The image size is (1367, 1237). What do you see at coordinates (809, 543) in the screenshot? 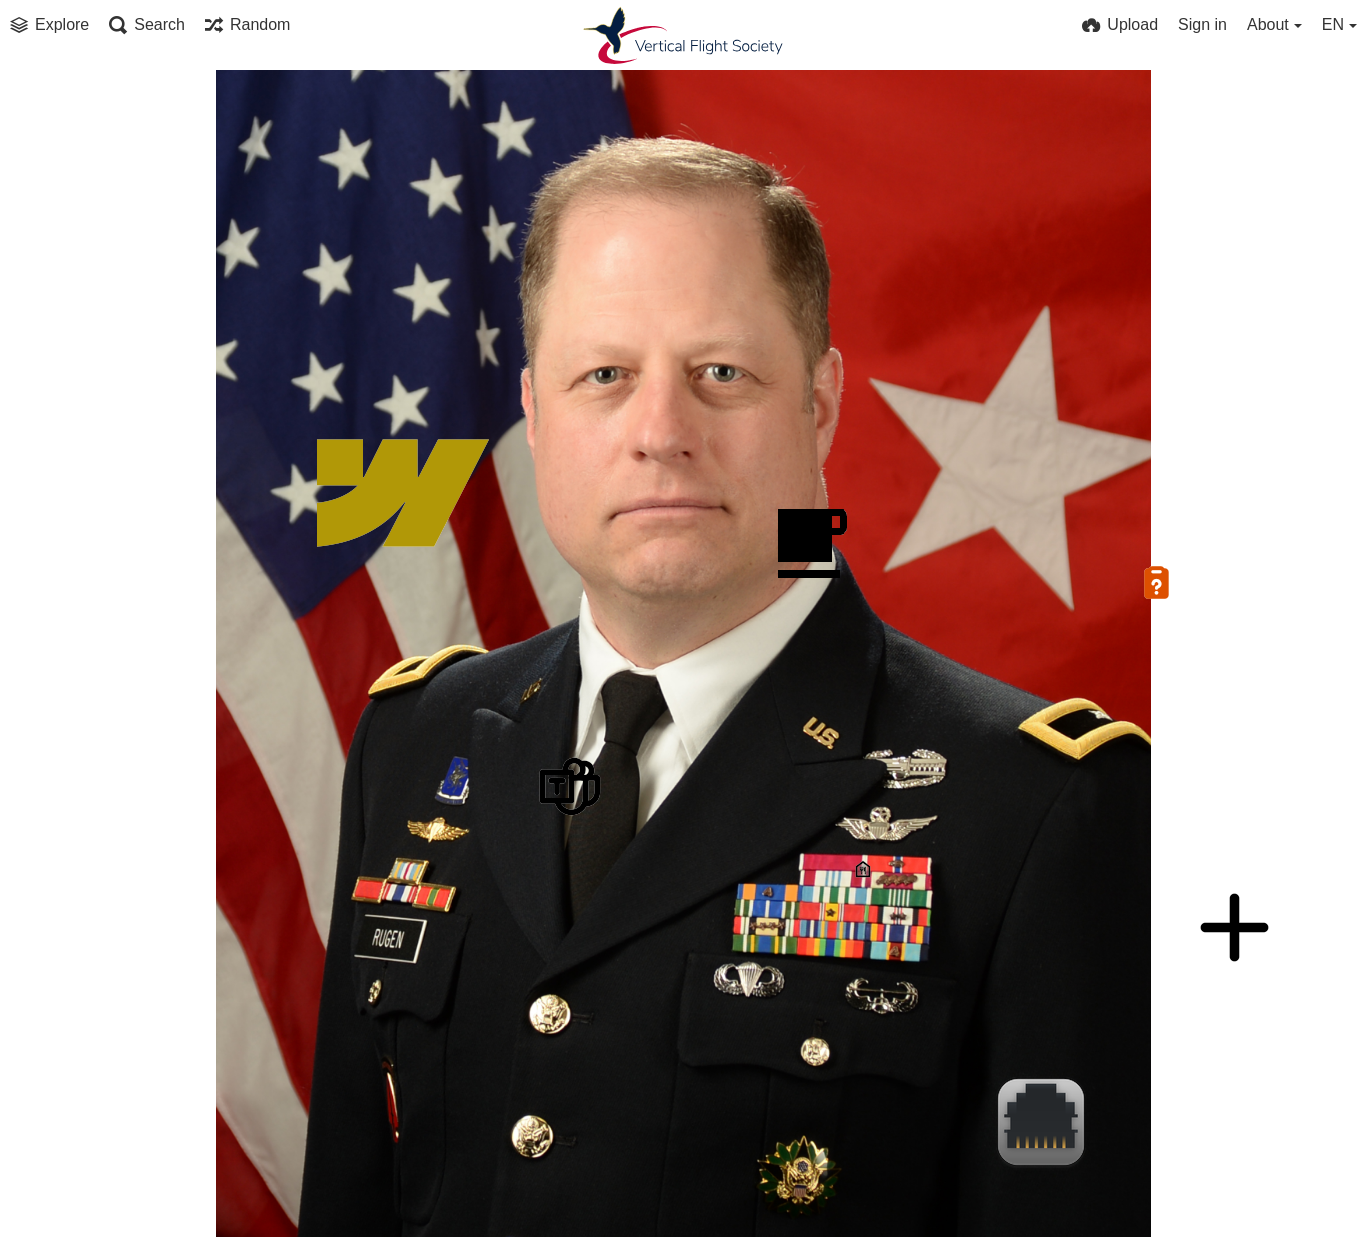
I see `find nearby cafes or coffee shops` at bounding box center [809, 543].